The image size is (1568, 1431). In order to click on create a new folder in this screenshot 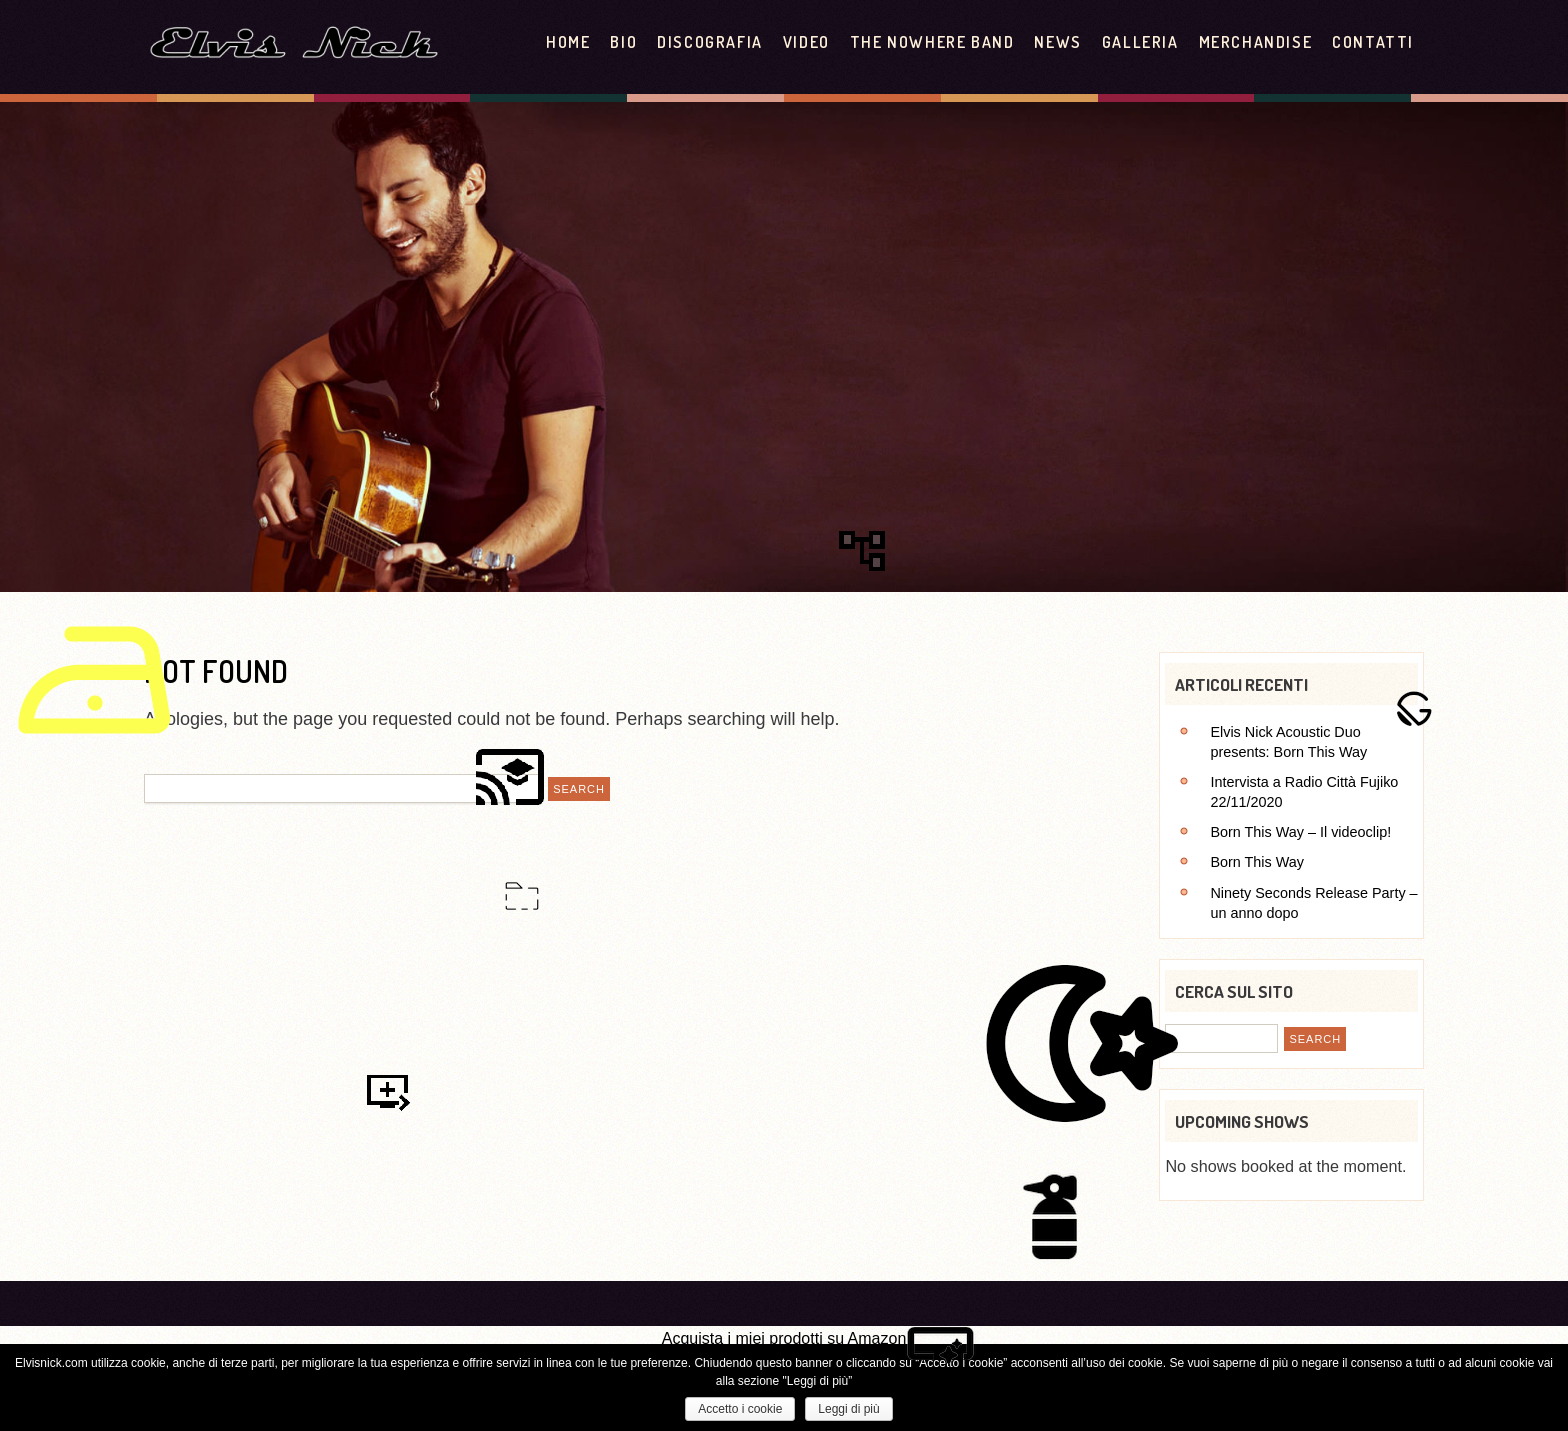, I will do `click(522, 896)`.